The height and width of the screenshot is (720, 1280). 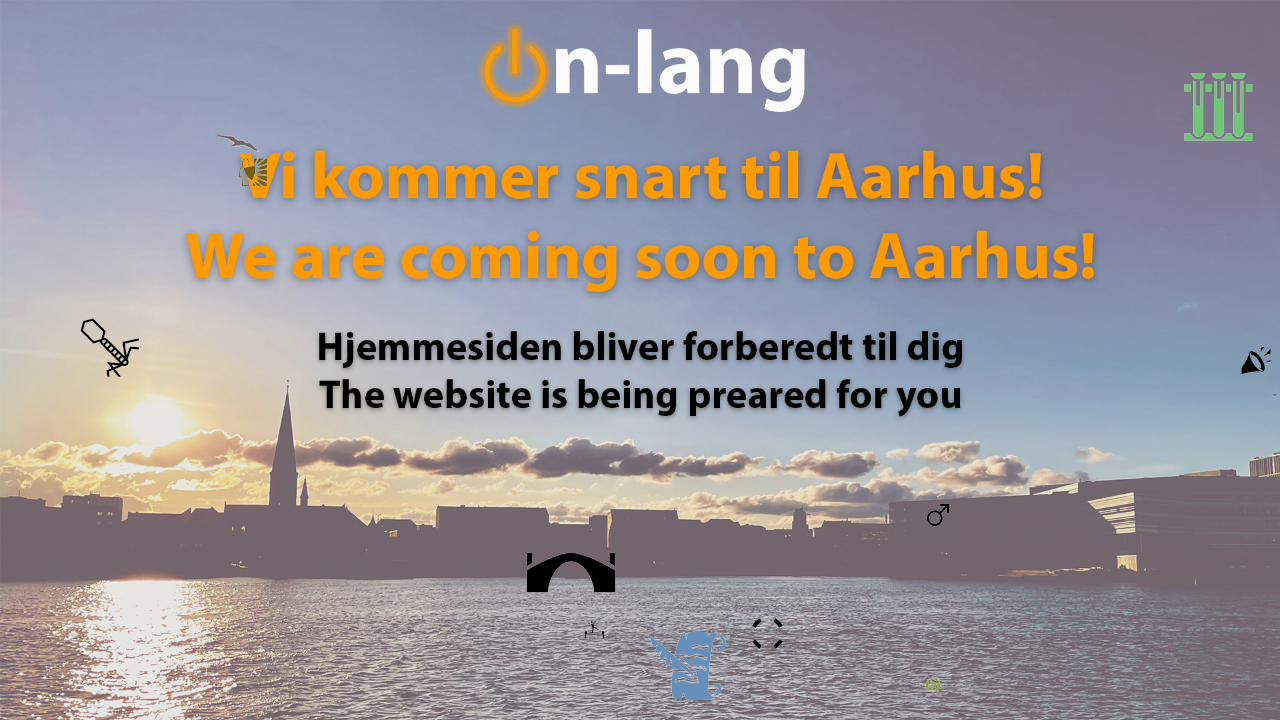 What do you see at coordinates (1256, 362) in the screenshot?
I see `make an announcement or broadcast` at bounding box center [1256, 362].